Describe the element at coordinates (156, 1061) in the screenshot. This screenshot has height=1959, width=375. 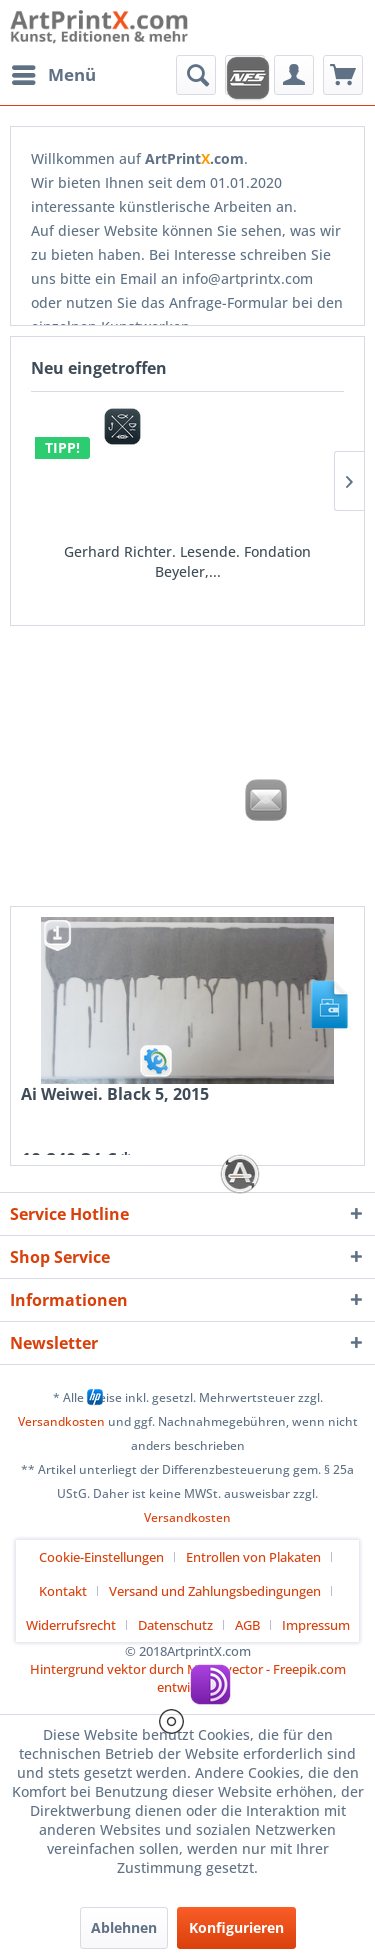
I see `open Steam++ app for managing Steam client` at that location.